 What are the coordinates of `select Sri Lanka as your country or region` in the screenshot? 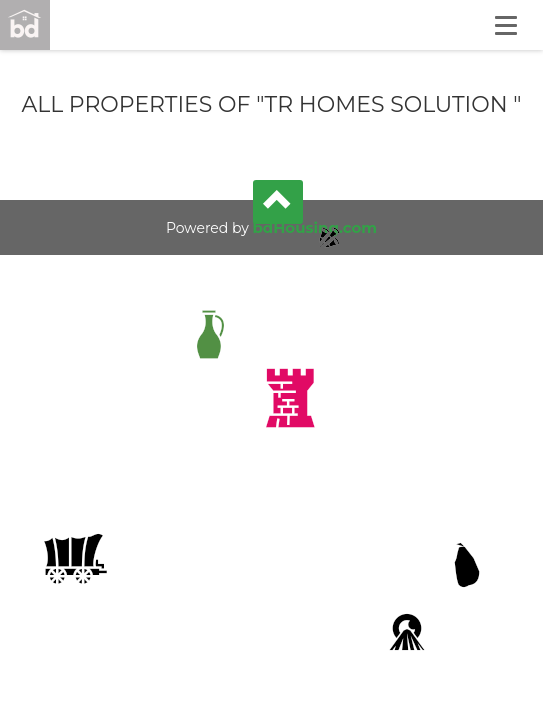 It's located at (467, 565).